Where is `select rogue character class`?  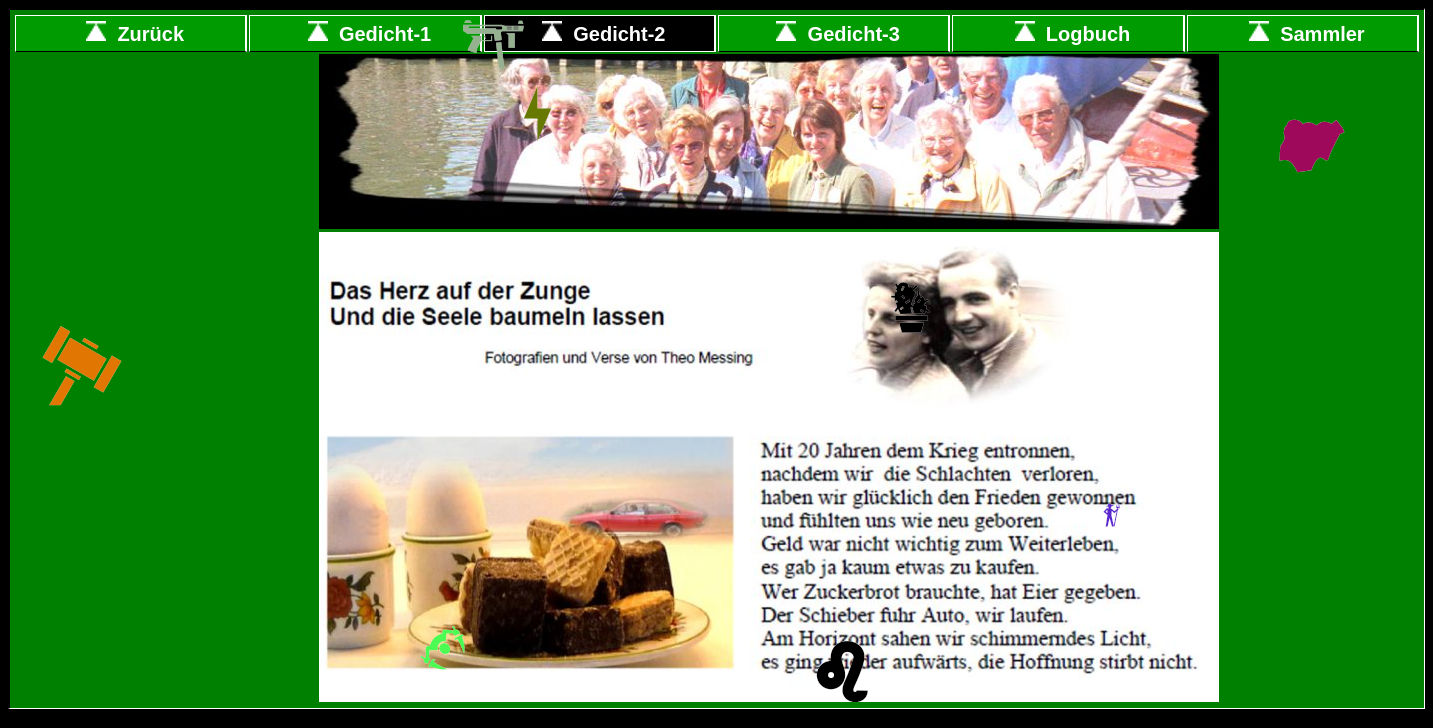 select rogue character class is located at coordinates (442, 647).